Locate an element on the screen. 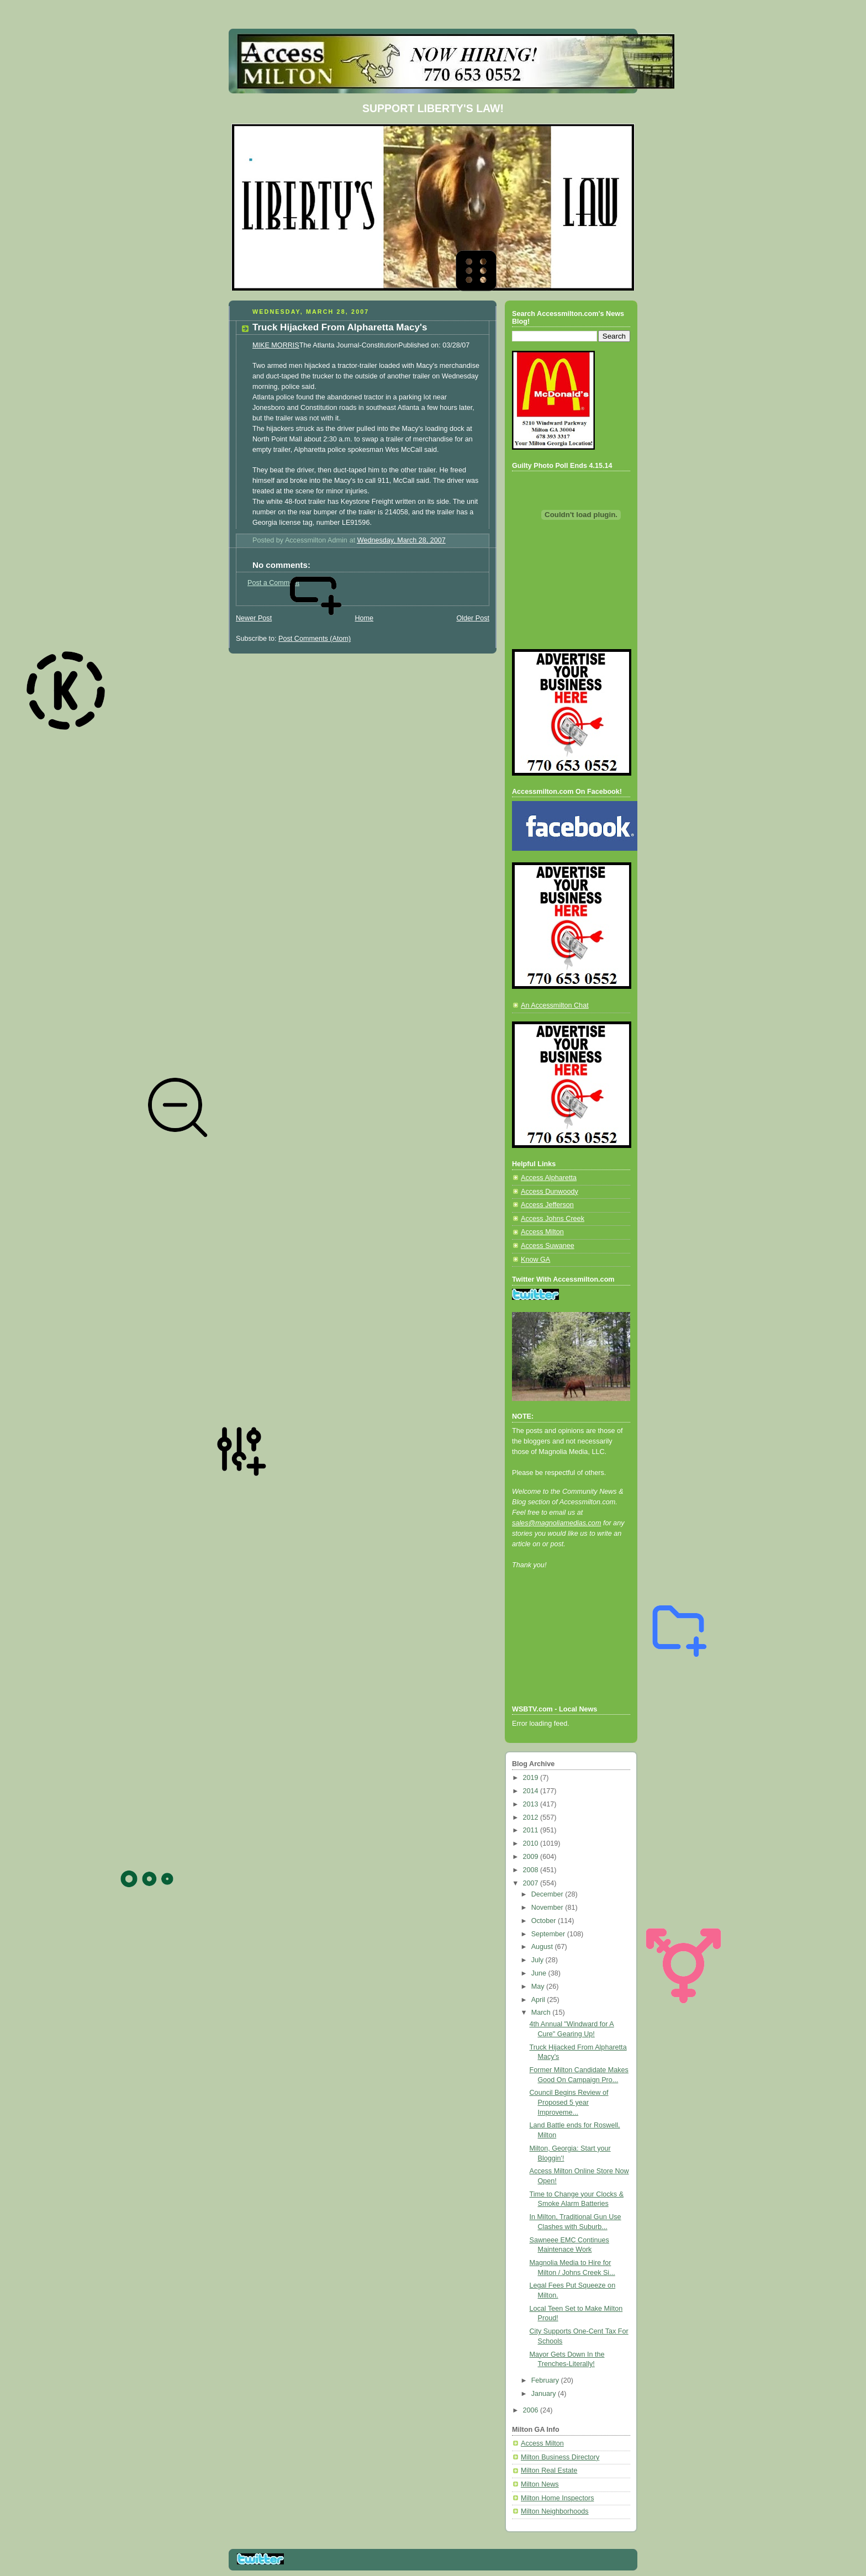 Image resolution: width=866 pixels, height=2576 pixels. create a new folder is located at coordinates (678, 1629).